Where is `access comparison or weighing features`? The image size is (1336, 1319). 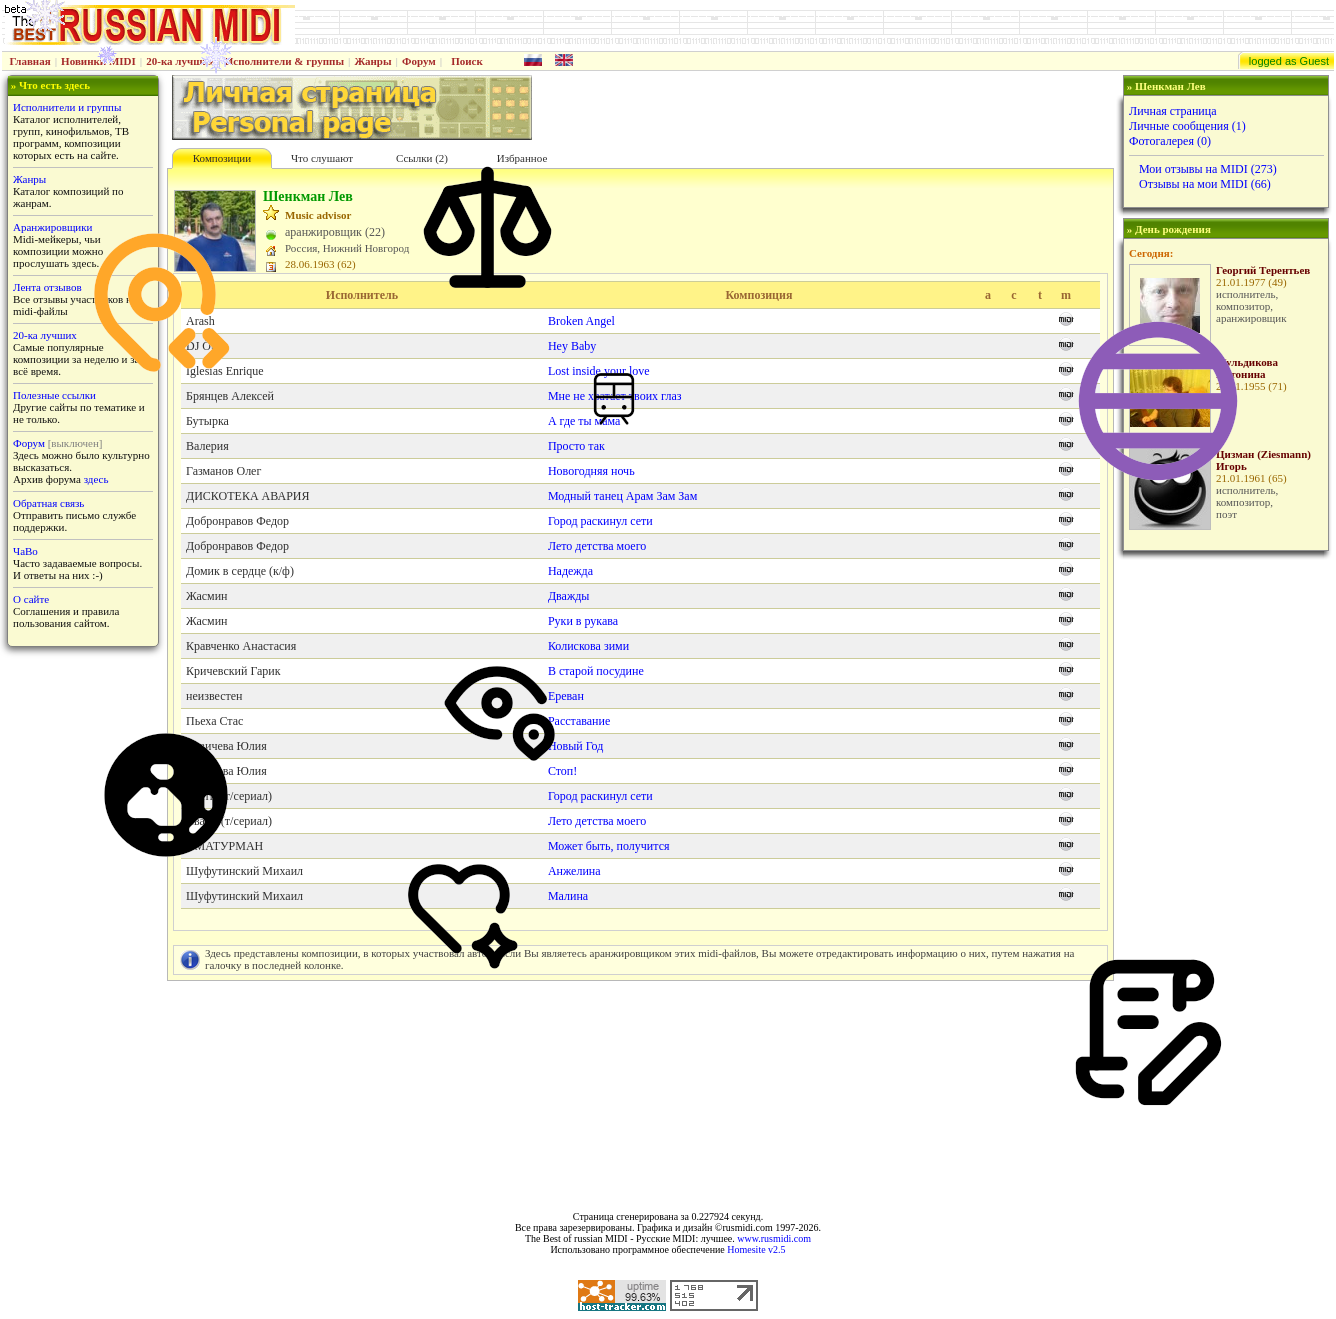
access comparison or weighing features is located at coordinates (487, 230).